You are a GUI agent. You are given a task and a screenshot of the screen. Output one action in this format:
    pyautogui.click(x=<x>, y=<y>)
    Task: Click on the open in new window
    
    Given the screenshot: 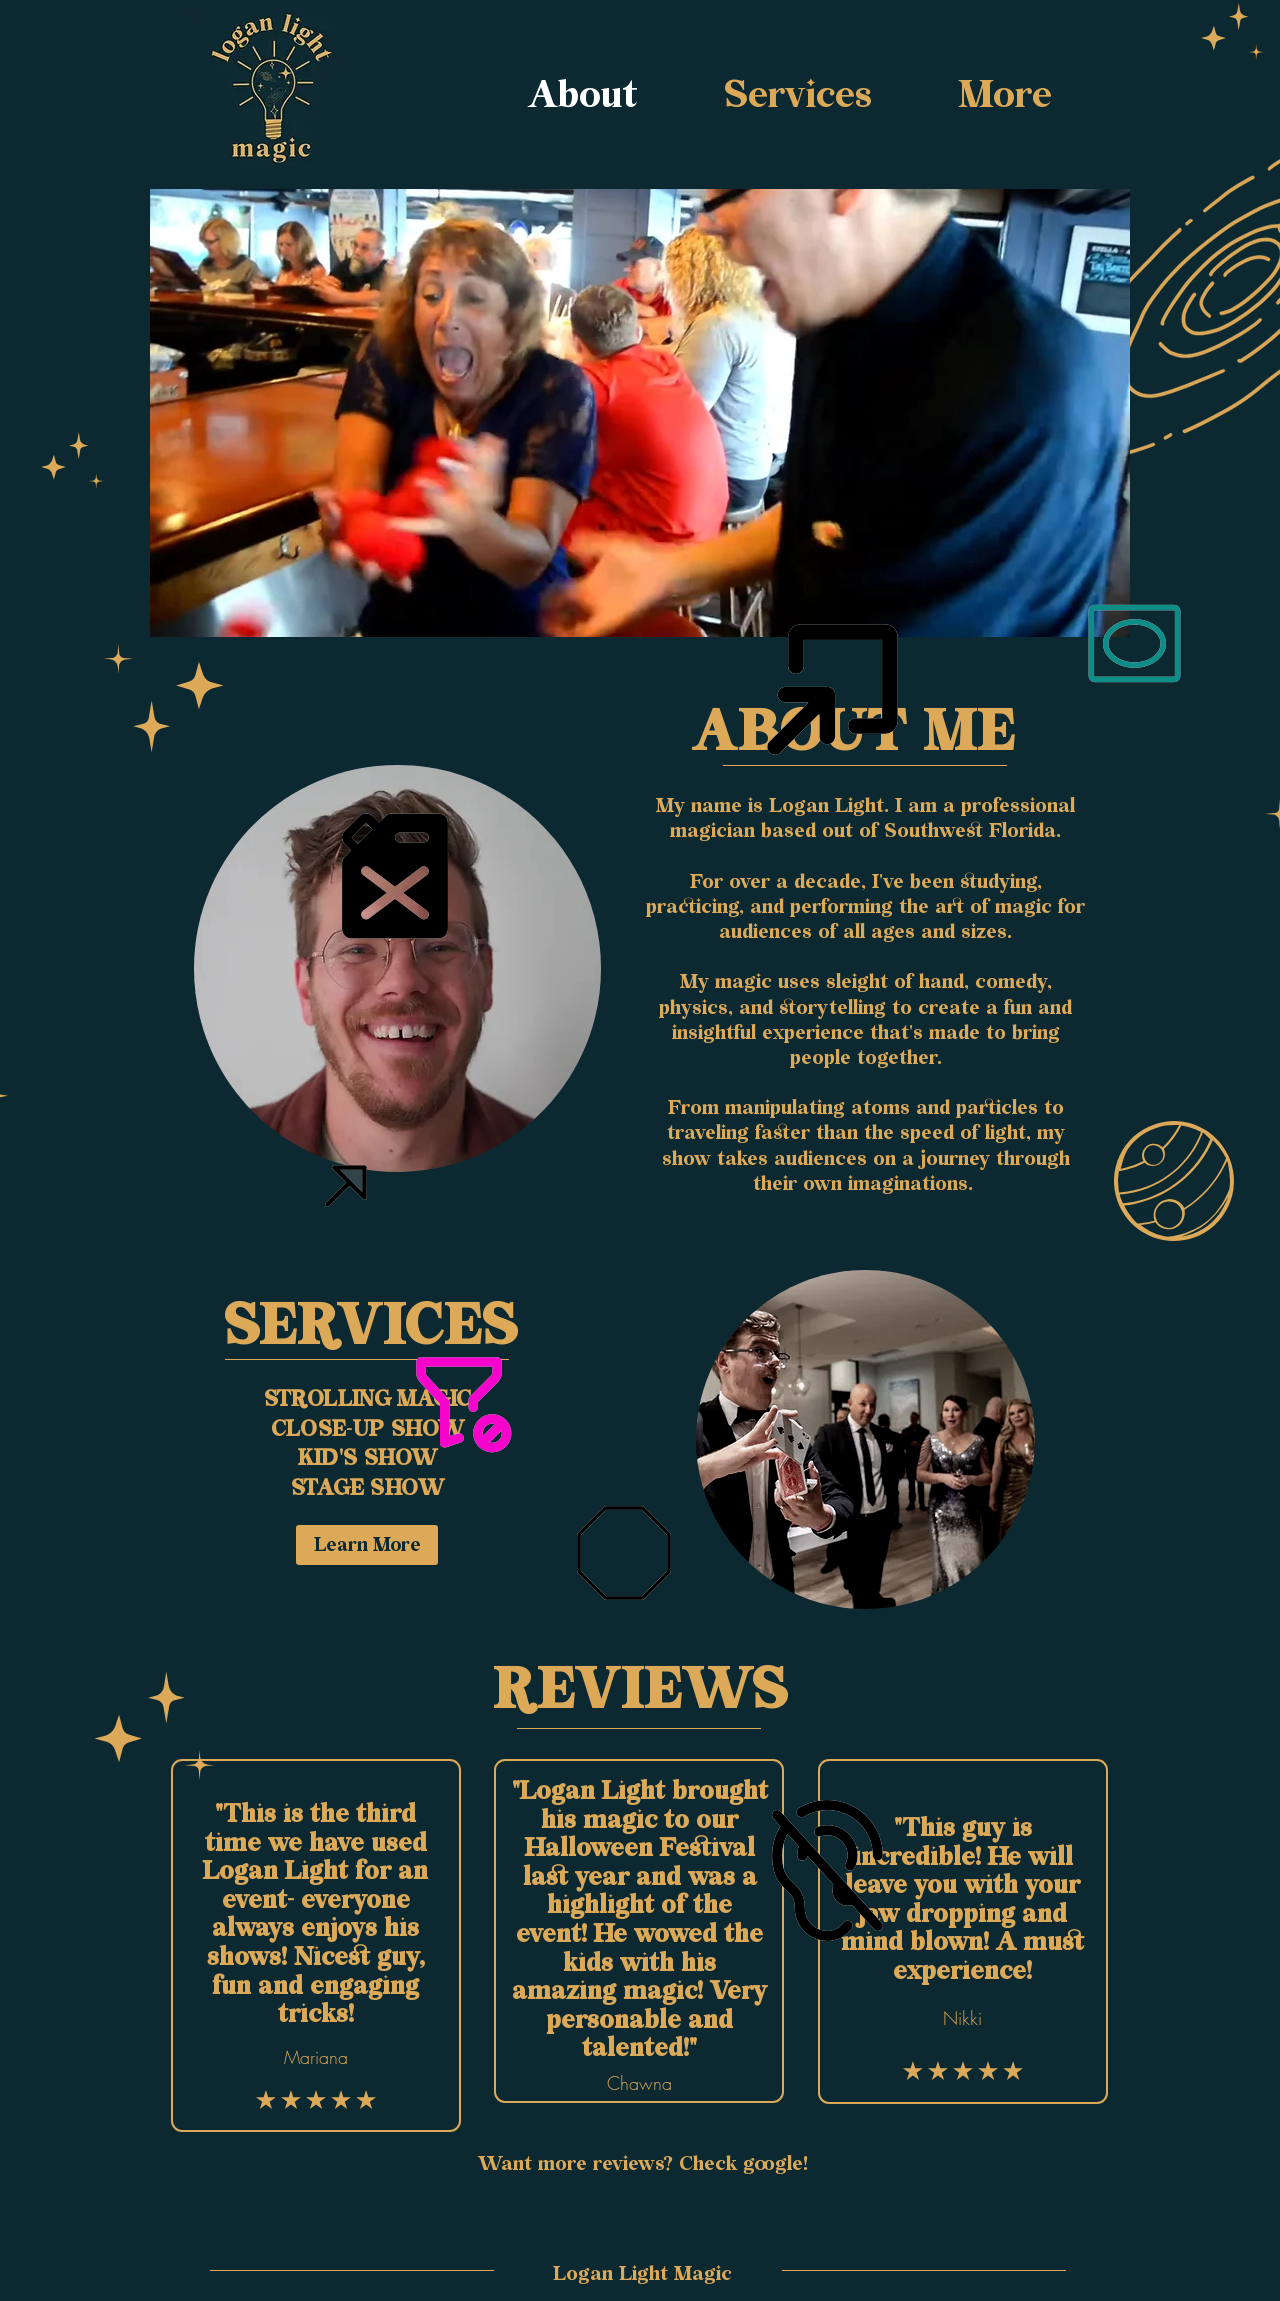 What is the action you would take?
    pyautogui.click(x=832, y=689)
    